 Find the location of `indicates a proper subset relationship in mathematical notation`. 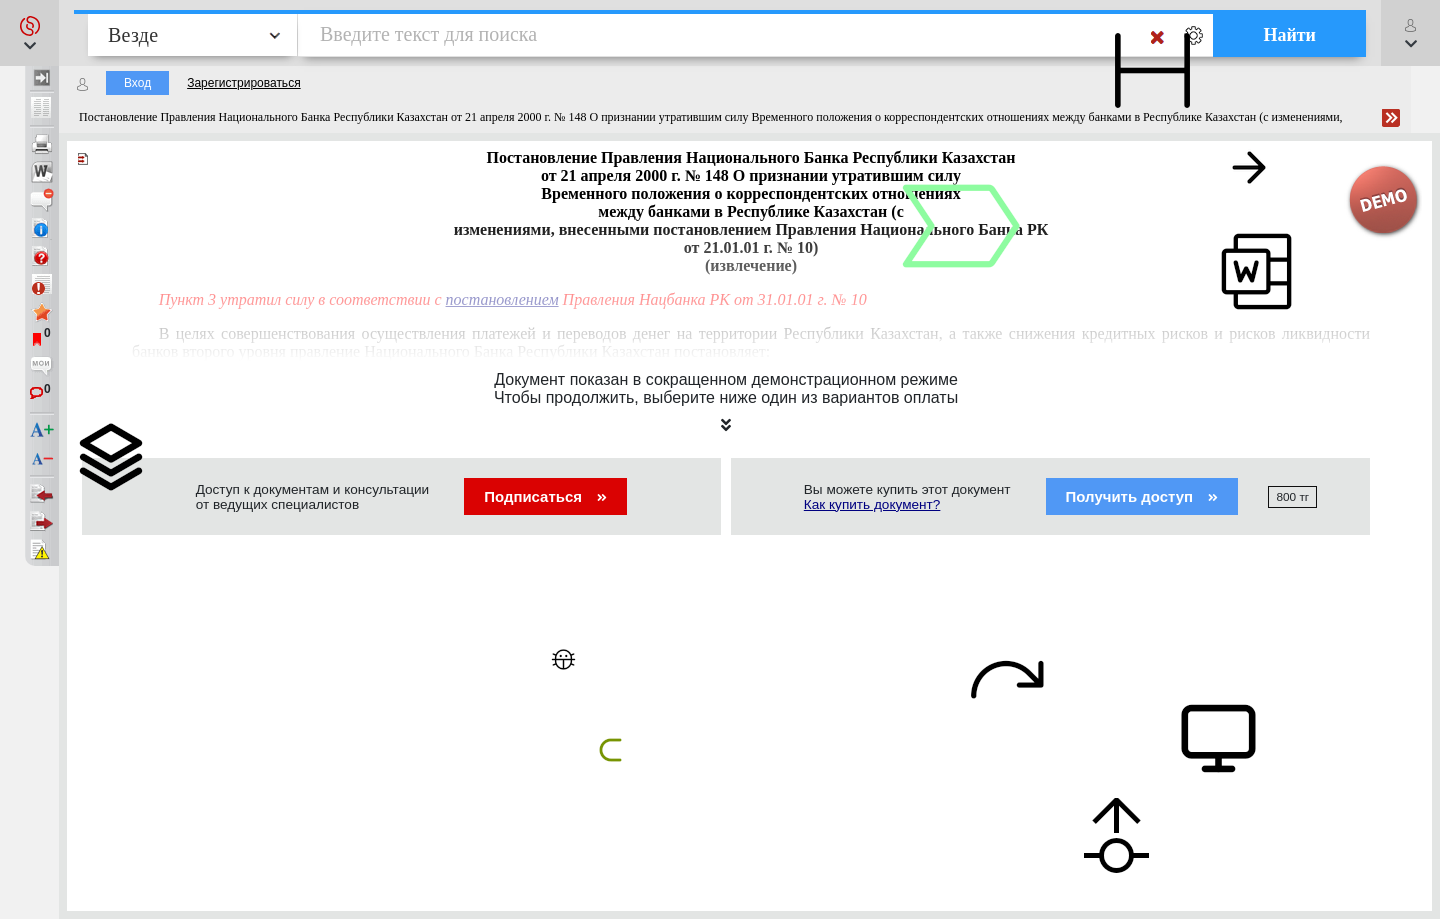

indicates a proper subset relationship in mathematical notation is located at coordinates (611, 750).